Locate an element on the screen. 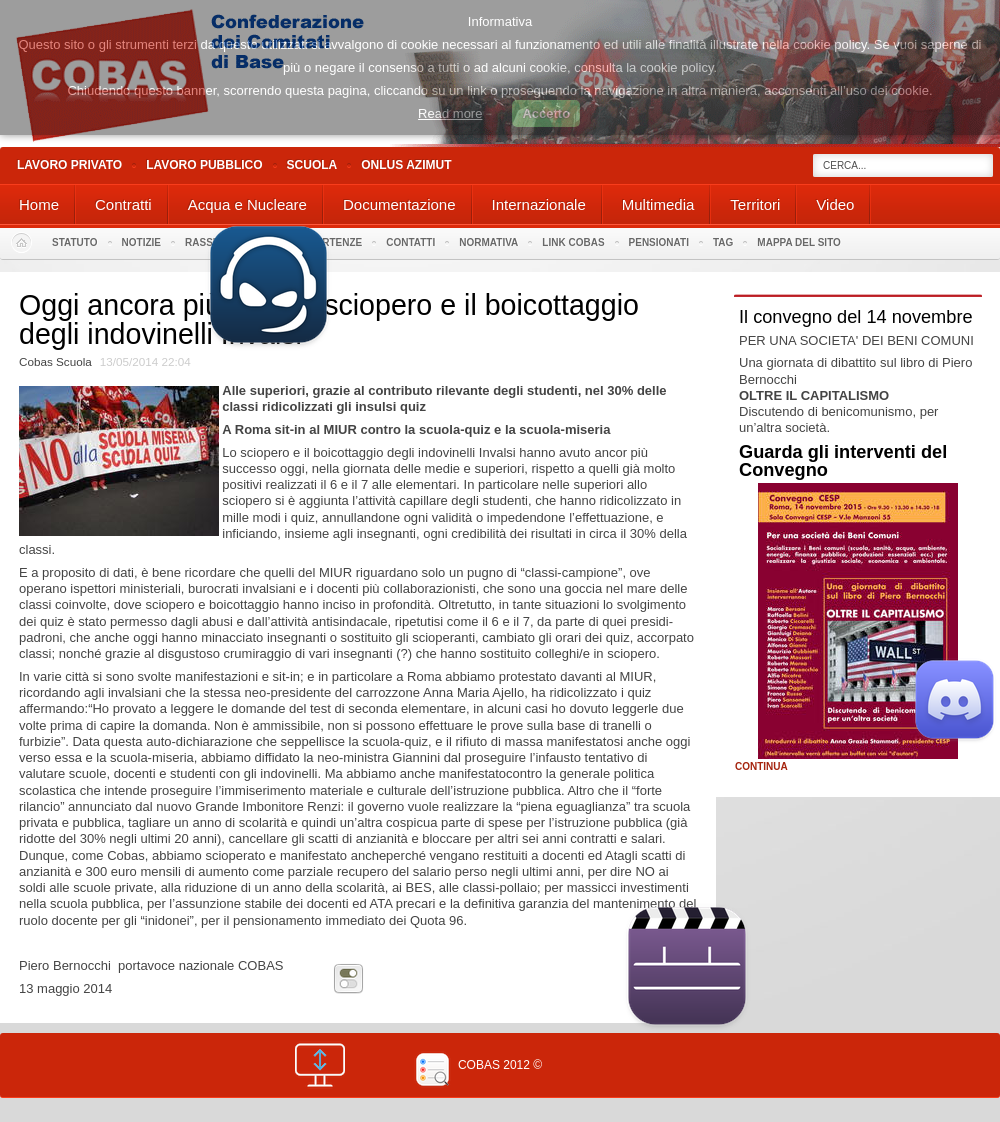 This screenshot has width=1000, height=1122. open TeamSpeak voice chat app is located at coordinates (268, 284).